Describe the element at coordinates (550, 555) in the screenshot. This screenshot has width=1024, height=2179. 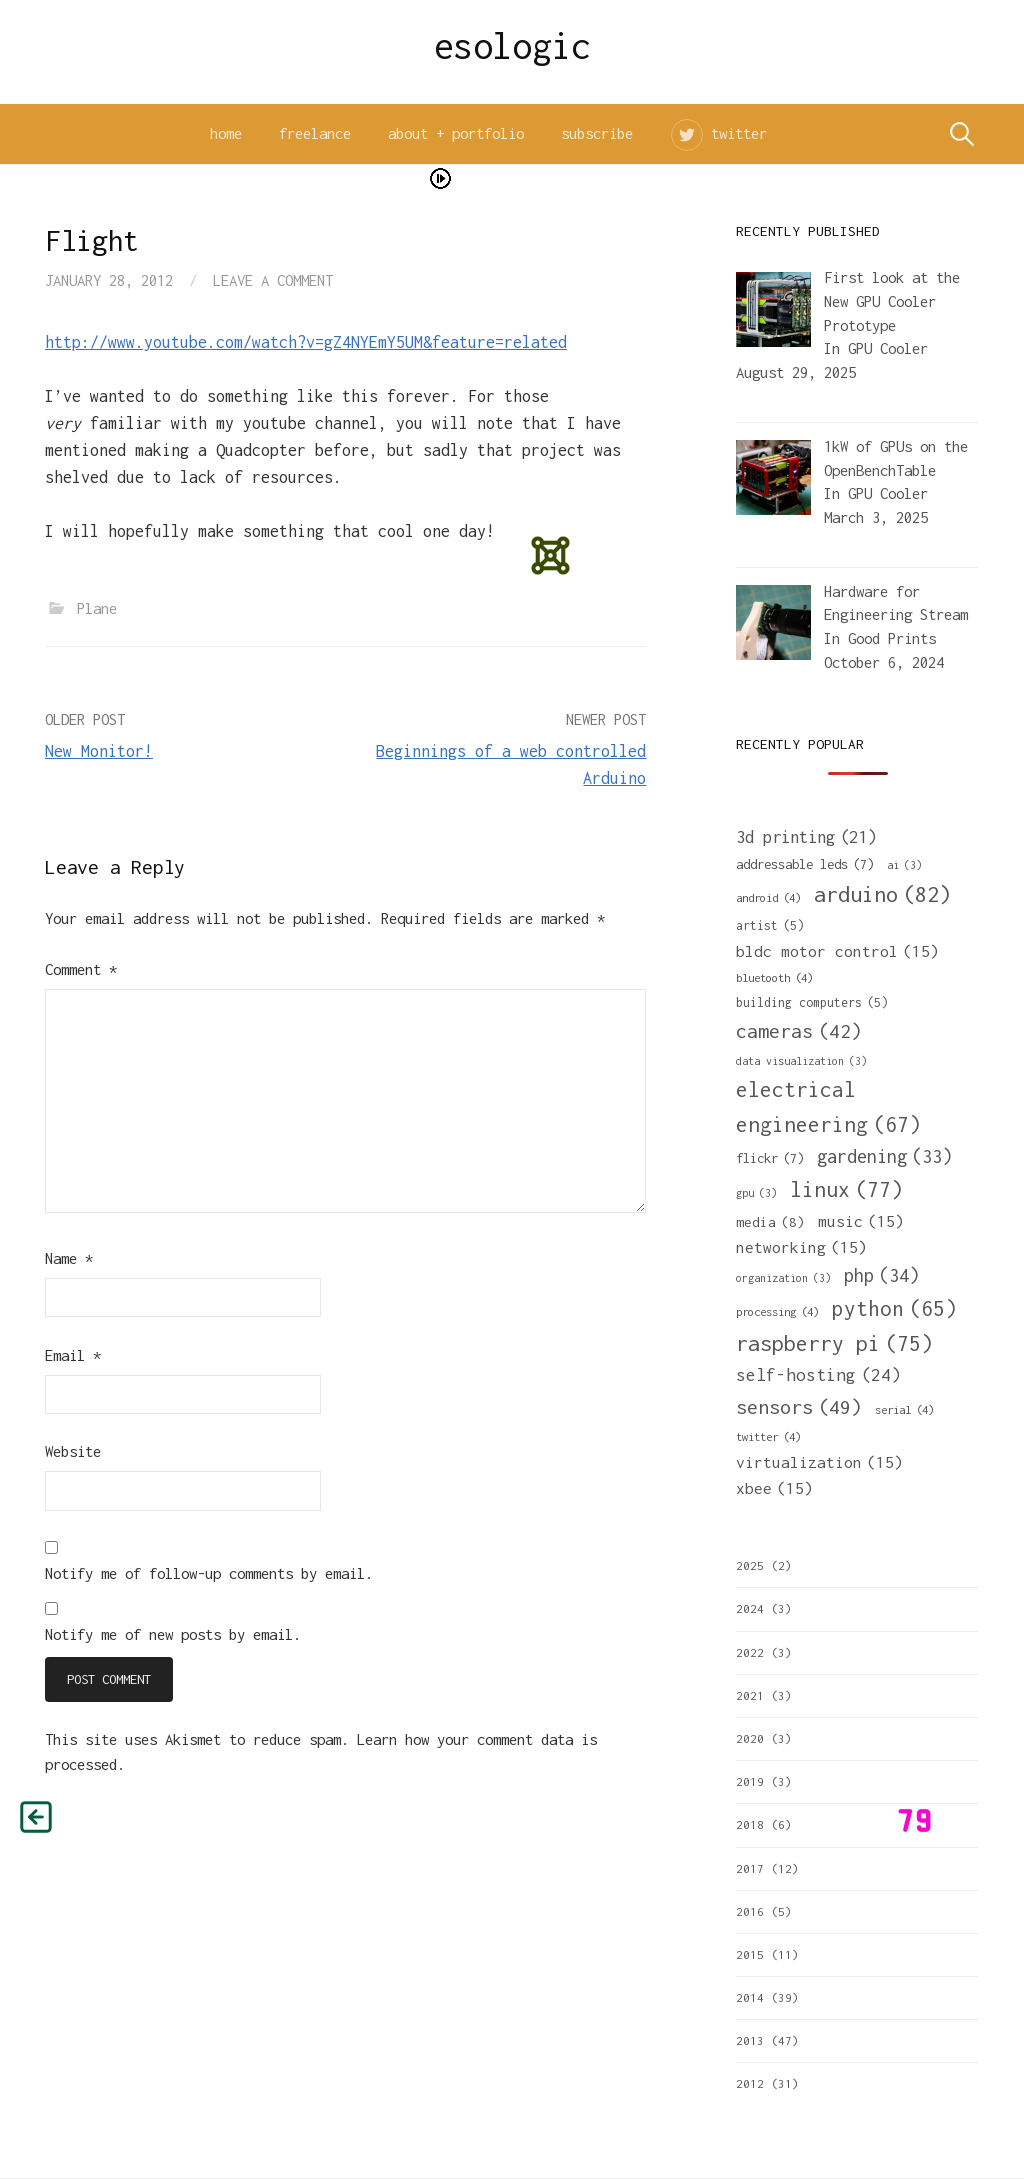
I see `view full network hierarchy` at that location.